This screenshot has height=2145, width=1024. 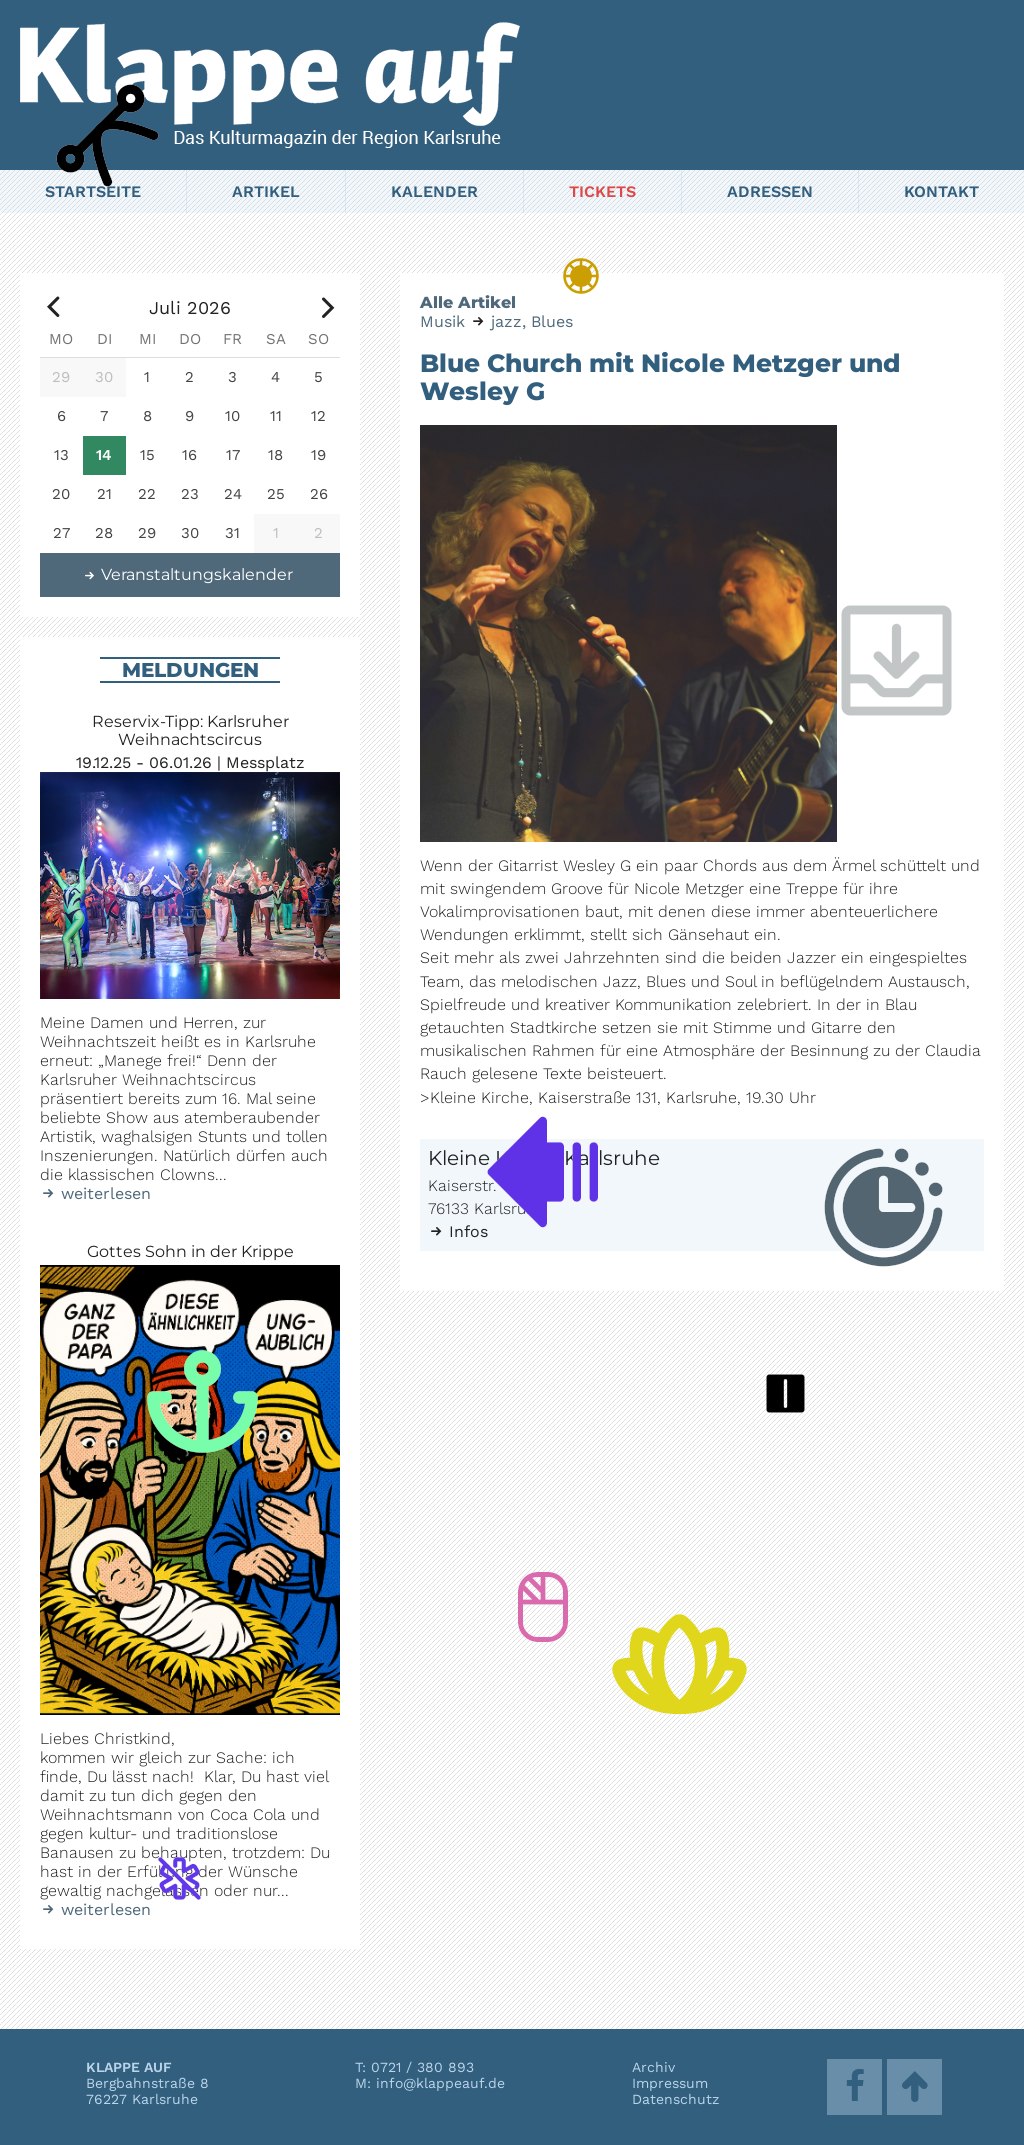 I want to click on access casino or gambling games, so click(x=581, y=276).